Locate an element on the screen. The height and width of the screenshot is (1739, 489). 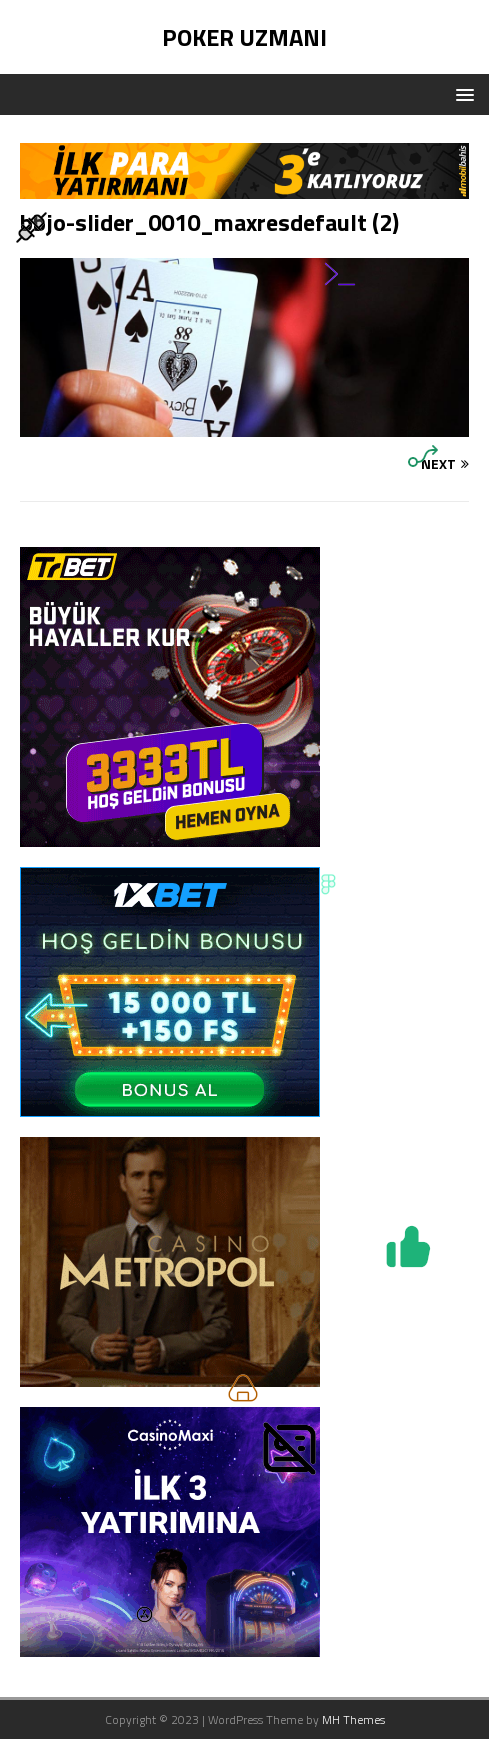
disable identity verification is located at coordinates (289, 1448).